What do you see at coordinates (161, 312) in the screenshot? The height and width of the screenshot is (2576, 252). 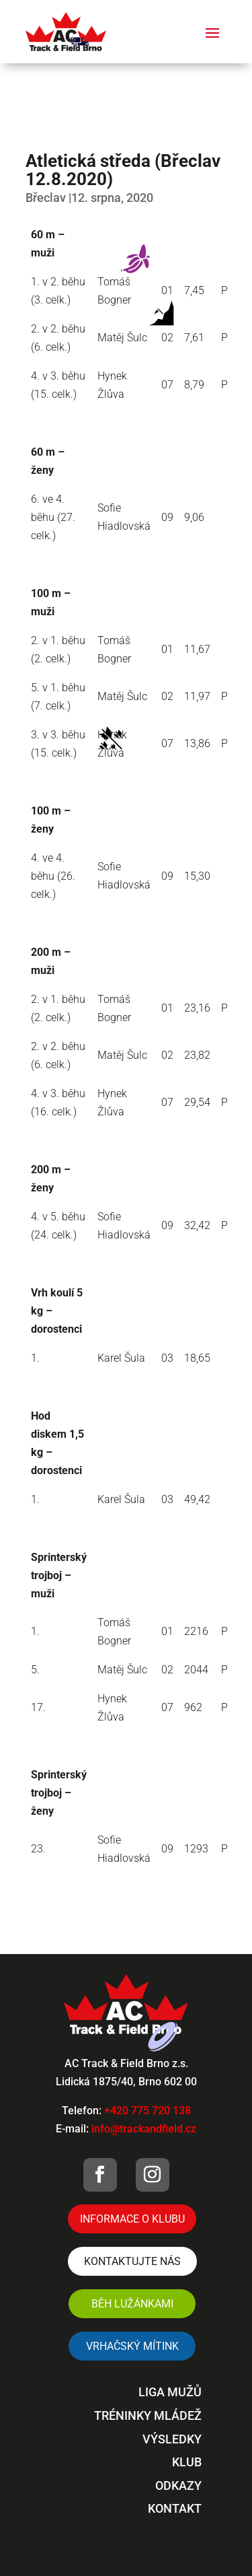 I see `indicates progress toward a goal or milestone` at bounding box center [161, 312].